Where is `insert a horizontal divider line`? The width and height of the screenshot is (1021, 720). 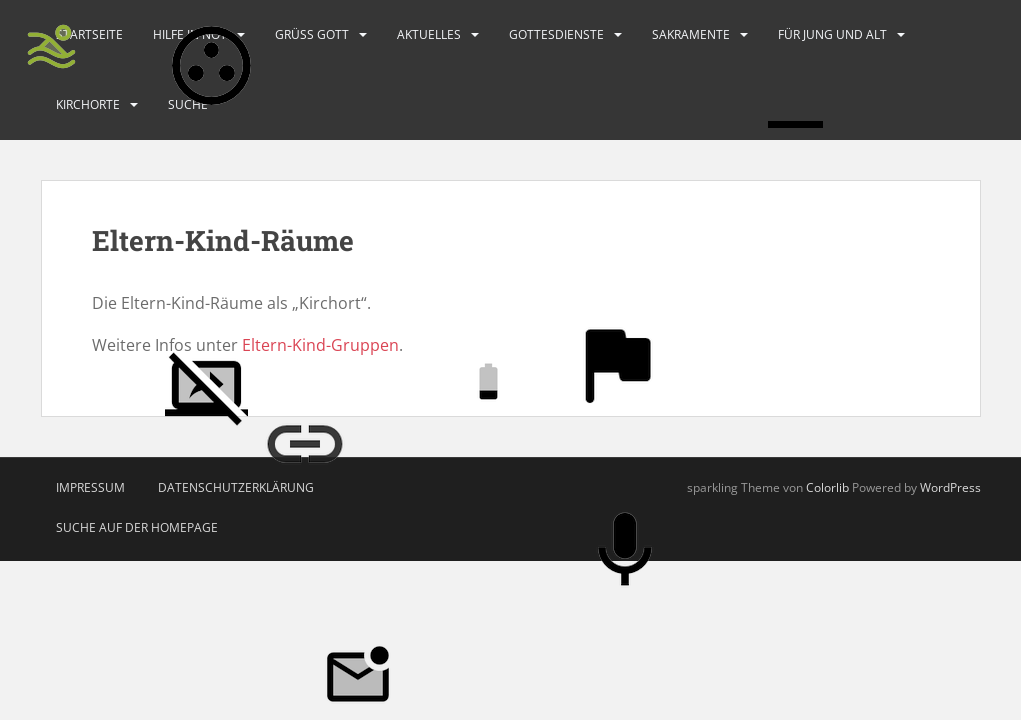 insert a horizontal divider line is located at coordinates (795, 124).